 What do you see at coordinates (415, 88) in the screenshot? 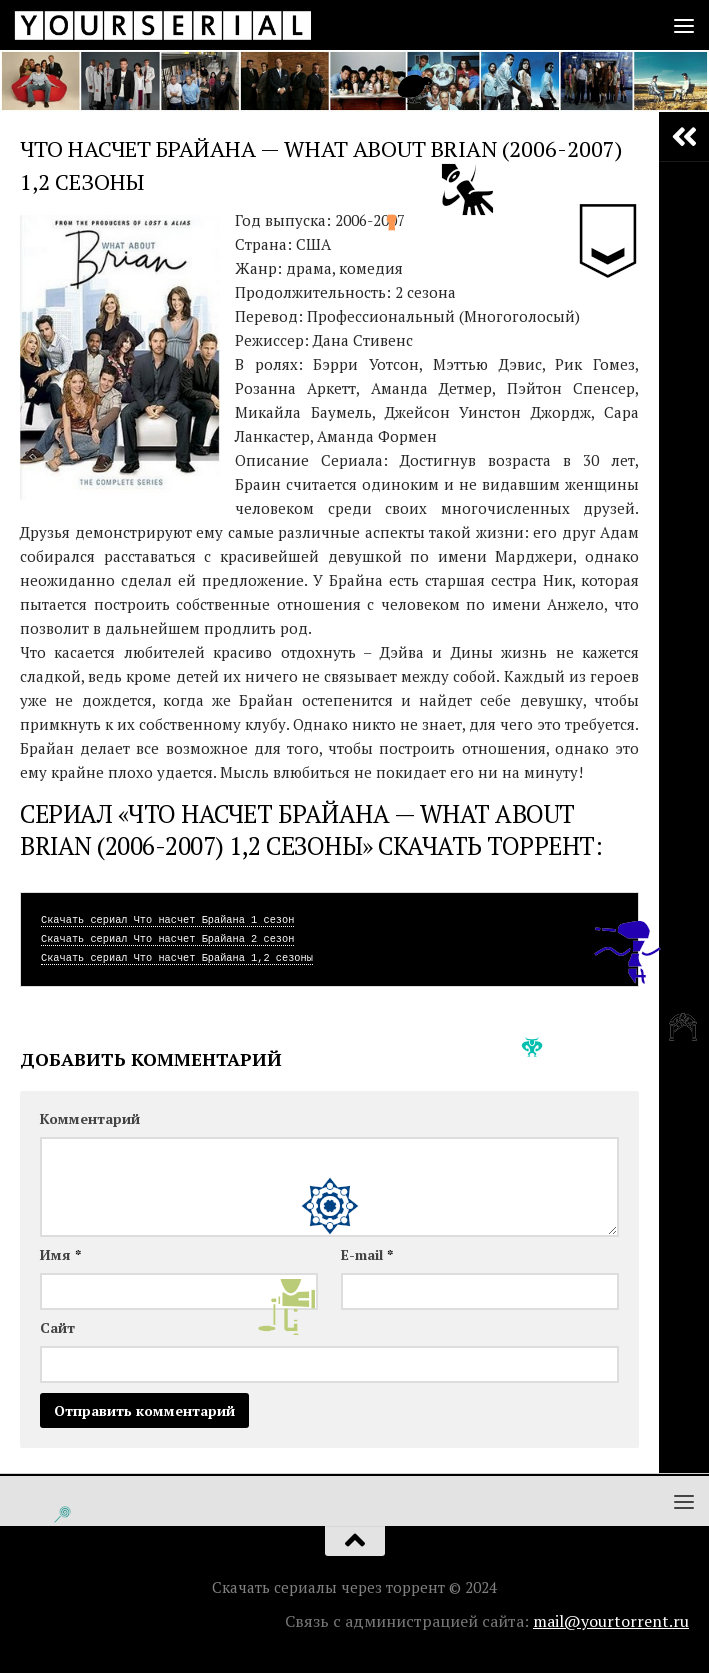
I see `kiwi bird icon or mascot` at bounding box center [415, 88].